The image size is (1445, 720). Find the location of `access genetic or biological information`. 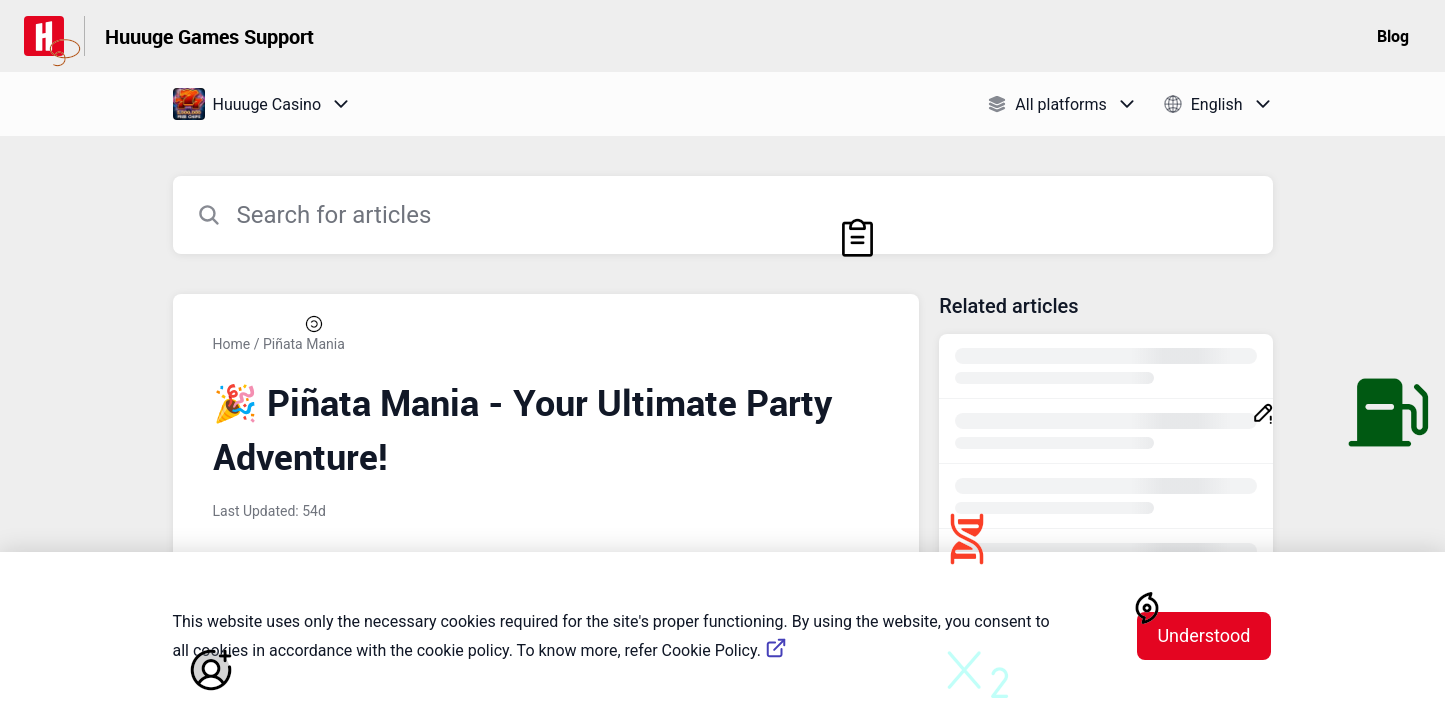

access genetic or biological information is located at coordinates (967, 539).